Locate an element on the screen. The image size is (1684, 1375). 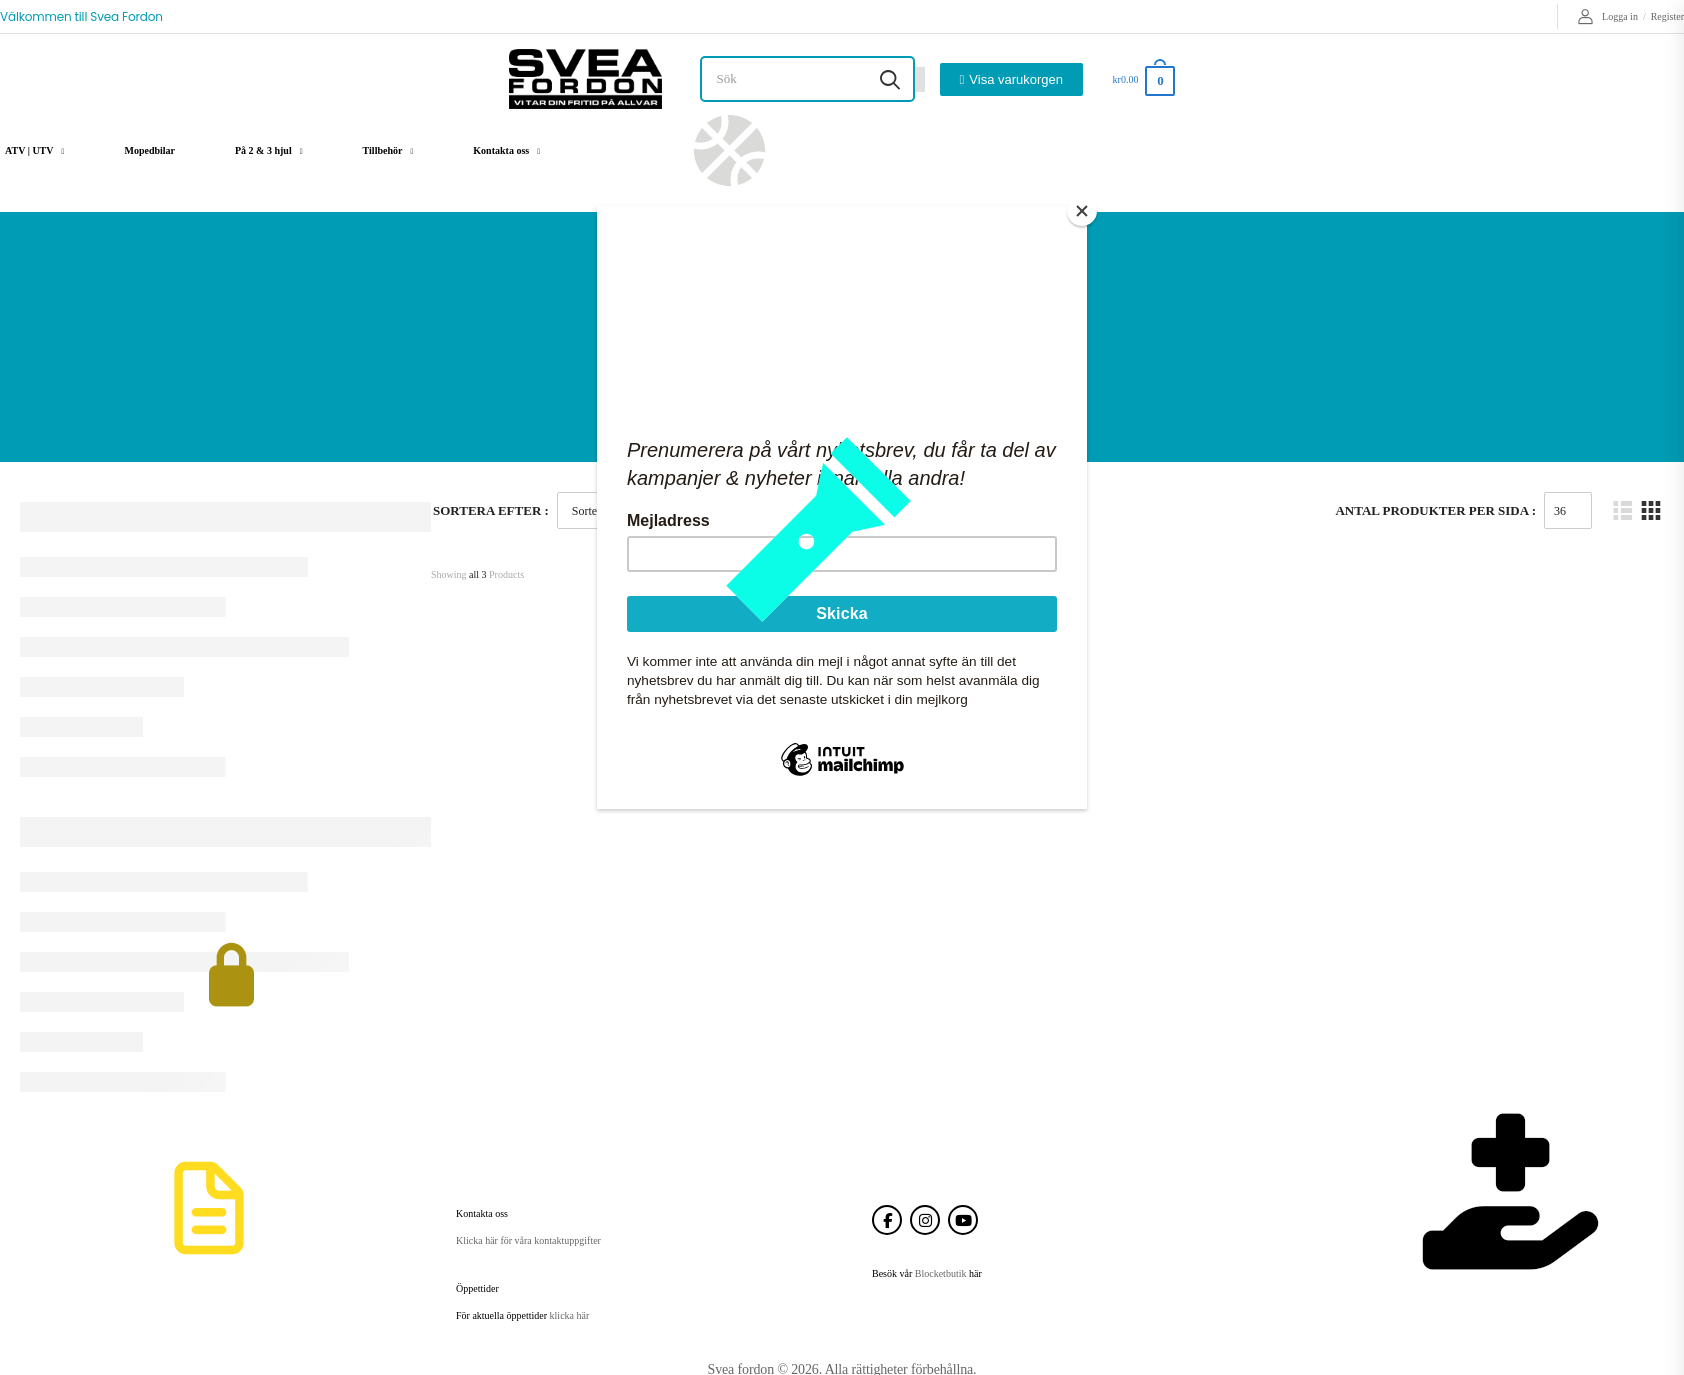
access medical or healthcare services is located at coordinates (1510, 1191).